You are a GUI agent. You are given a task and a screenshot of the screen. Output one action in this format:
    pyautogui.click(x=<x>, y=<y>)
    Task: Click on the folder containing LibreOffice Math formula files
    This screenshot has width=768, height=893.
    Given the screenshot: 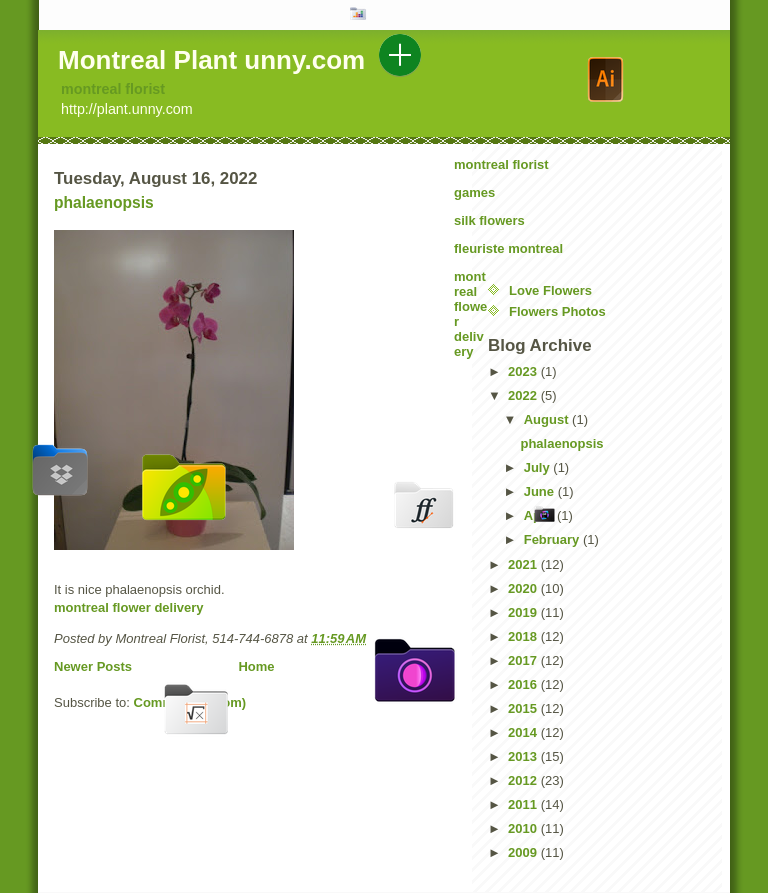 What is the action you would take?
    pyautogui.click(x=196, y=711)
    